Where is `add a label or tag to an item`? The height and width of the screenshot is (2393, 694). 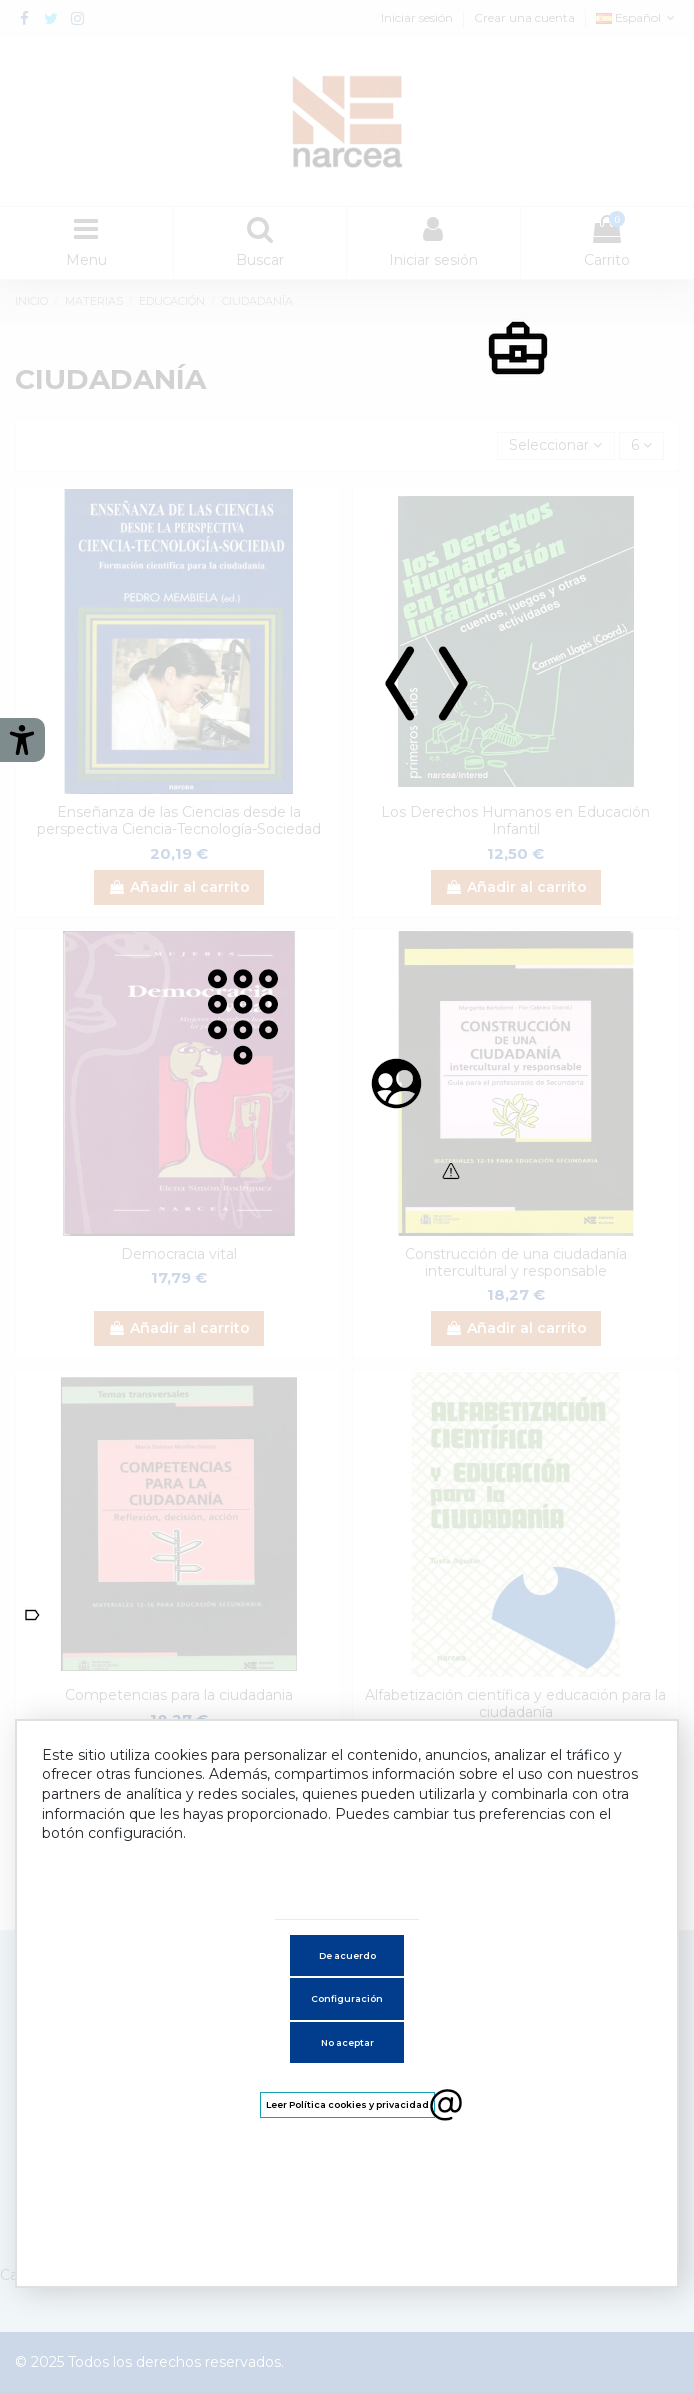 add a label or tag to an item is located at coordinates (32, 1615).